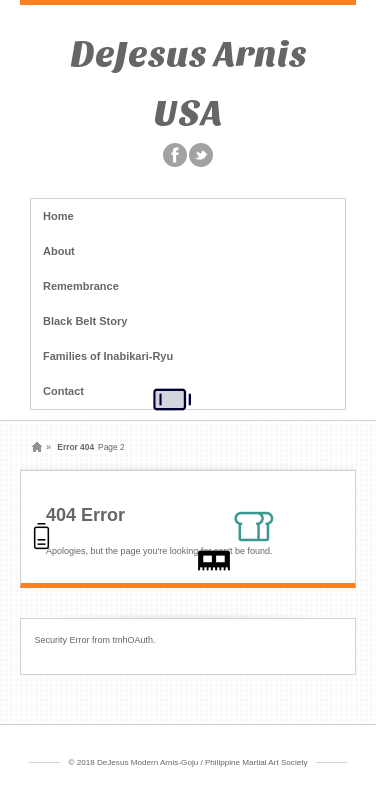  What do you see at coordinates (171, 399) in the screenshot?
I see `indicates low battery level` at bounding box center [171, 399].